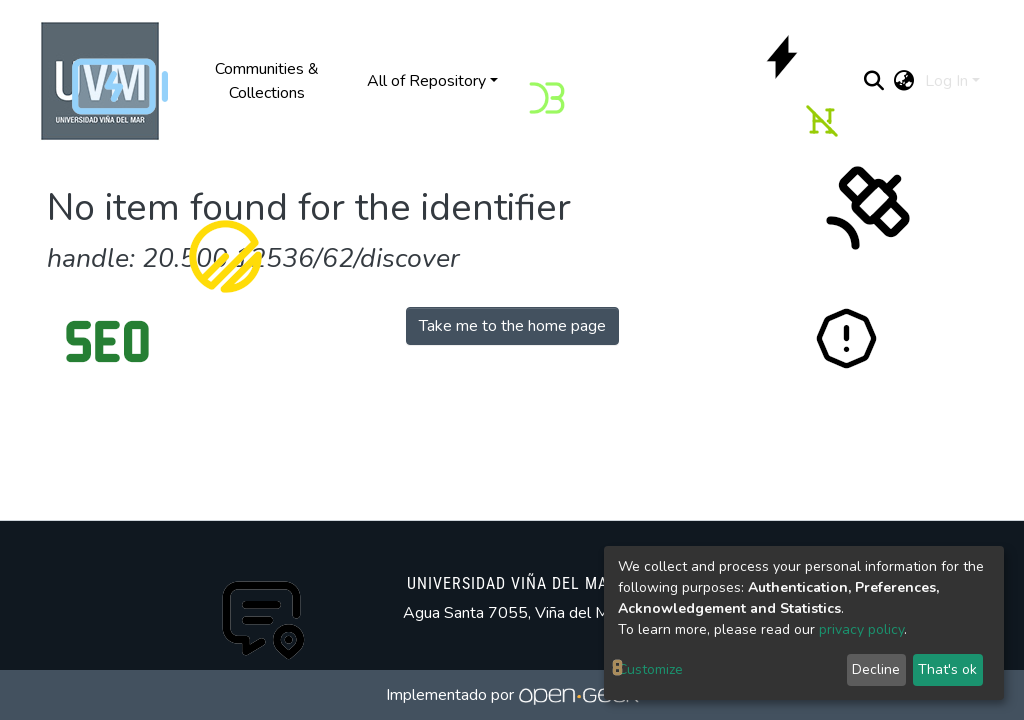  Describe the element at coordinates (782, 57) in the screenshot. I see `indicates quick actions or instant features` at that location.